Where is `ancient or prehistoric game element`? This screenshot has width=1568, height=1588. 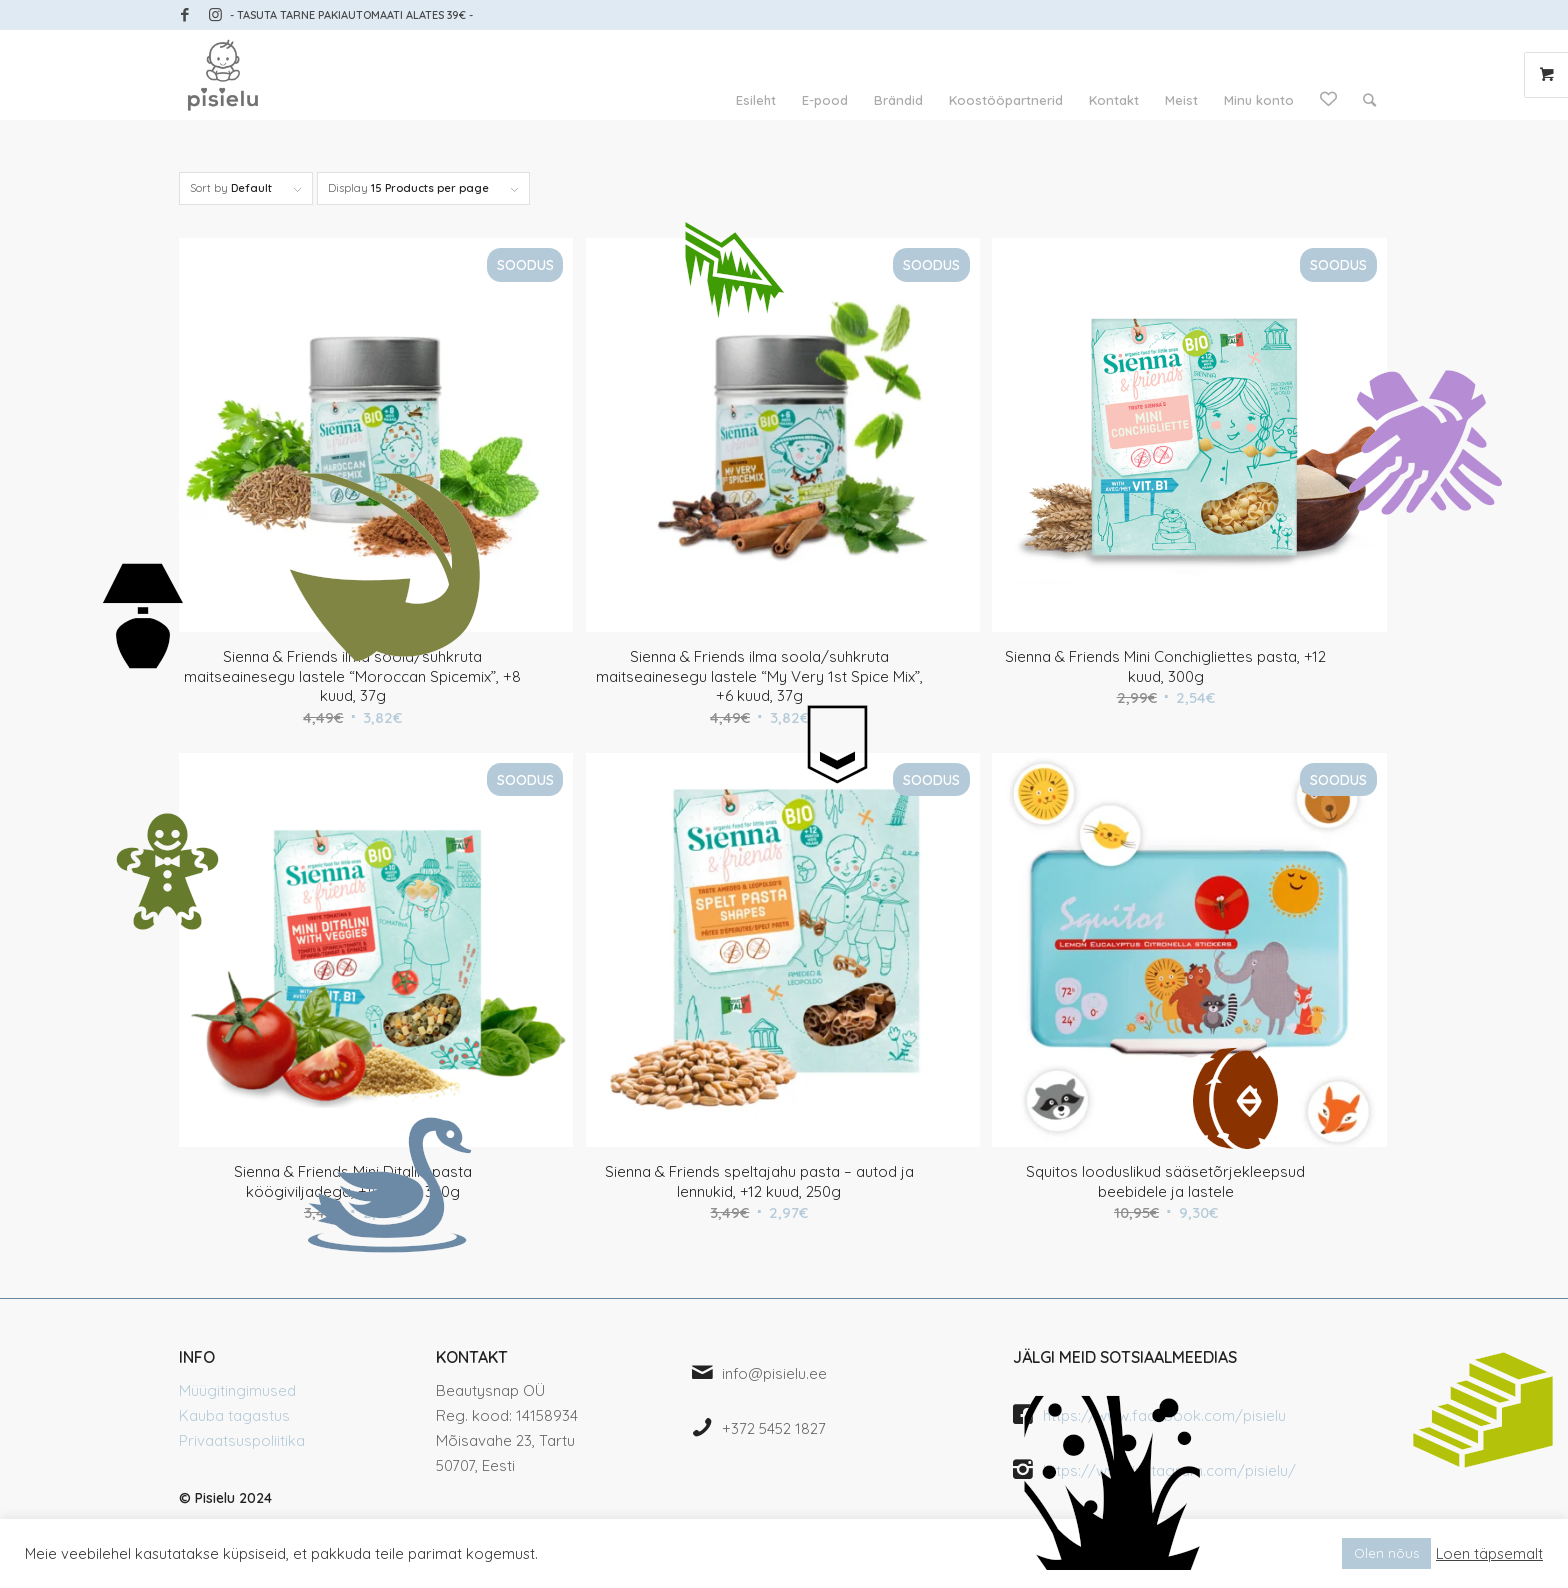 ancient or prehistoric game element is located at coordinates (1235, 1098).